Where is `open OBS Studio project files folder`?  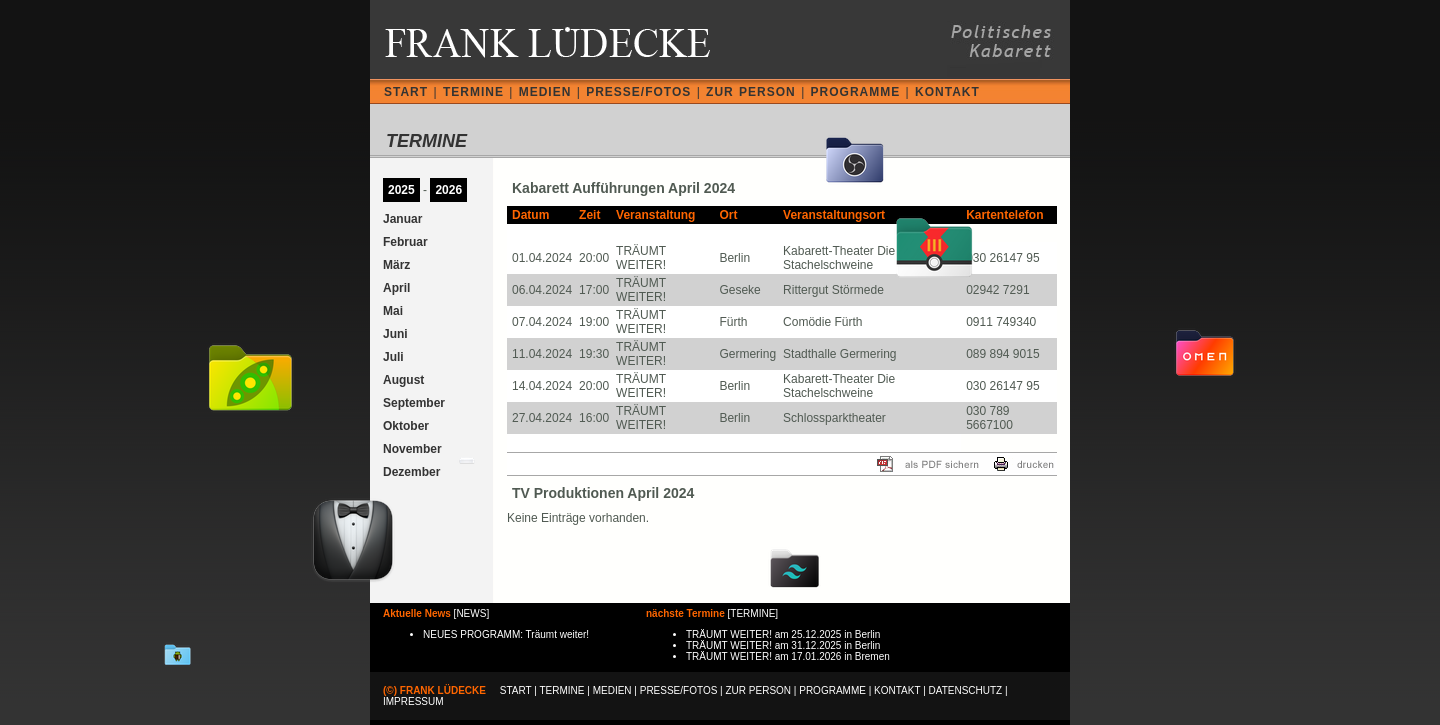
open OBS Studio project files folder is located at coordinates (854, 161).